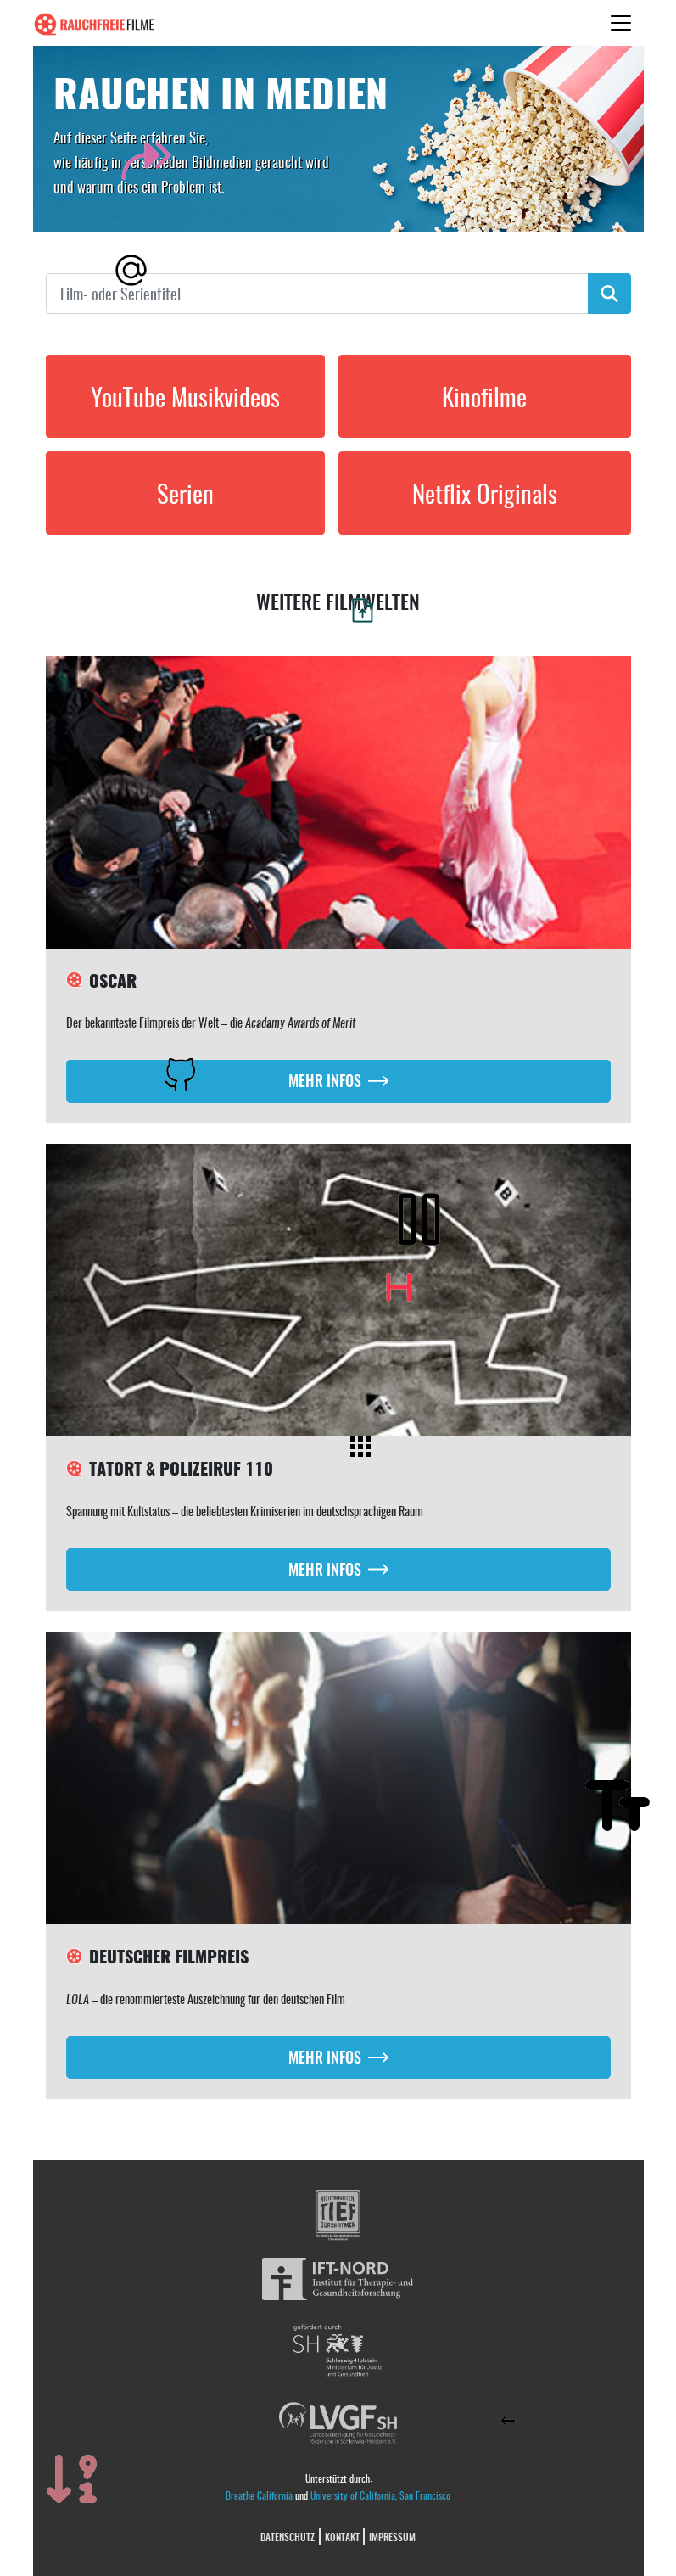  What do you see at coordinates (362, 610) in the screenshot?
I see `upload a file` at bounding box center [362, 610].